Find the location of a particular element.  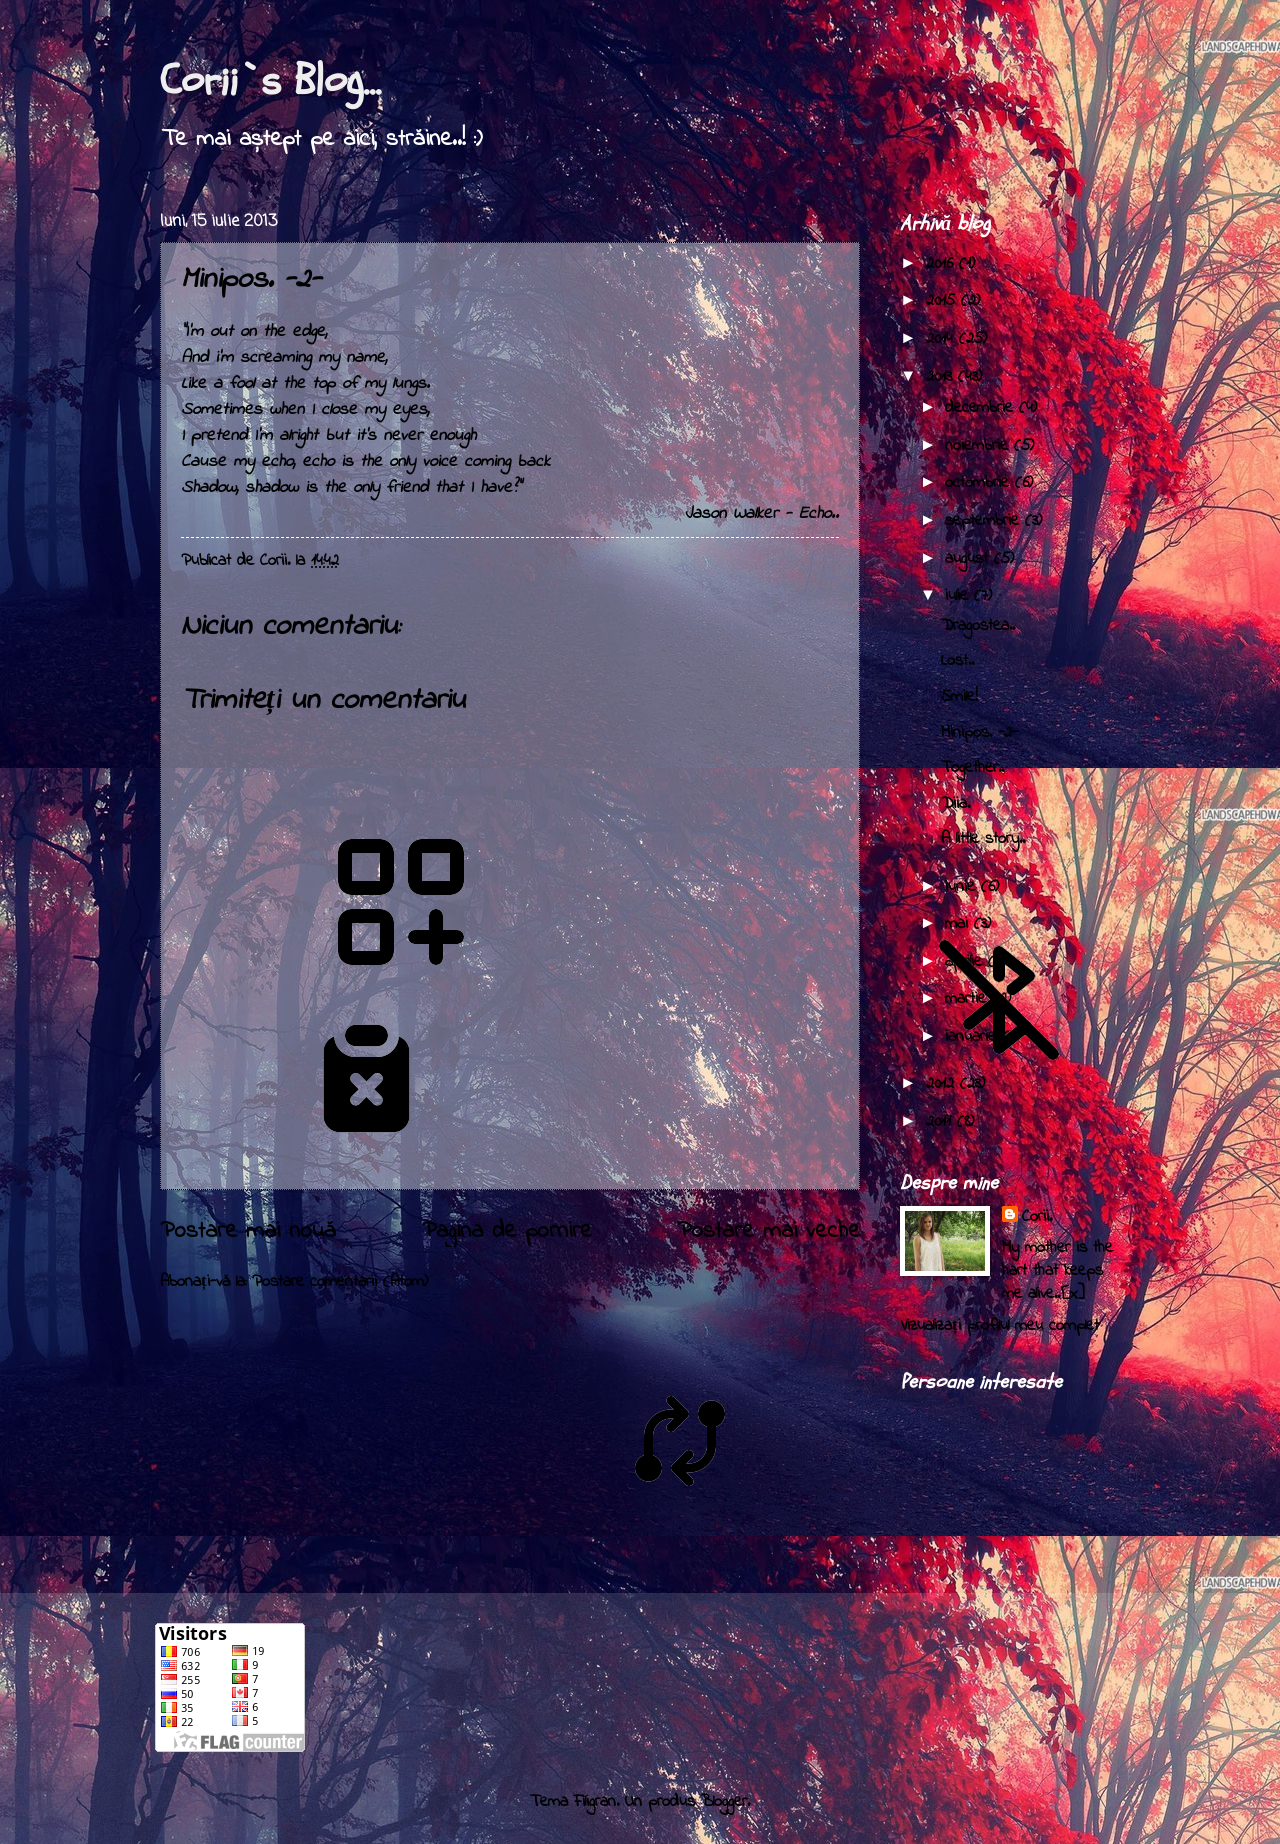

add a new widget to the grid layout is located at coordinates (401, 902).